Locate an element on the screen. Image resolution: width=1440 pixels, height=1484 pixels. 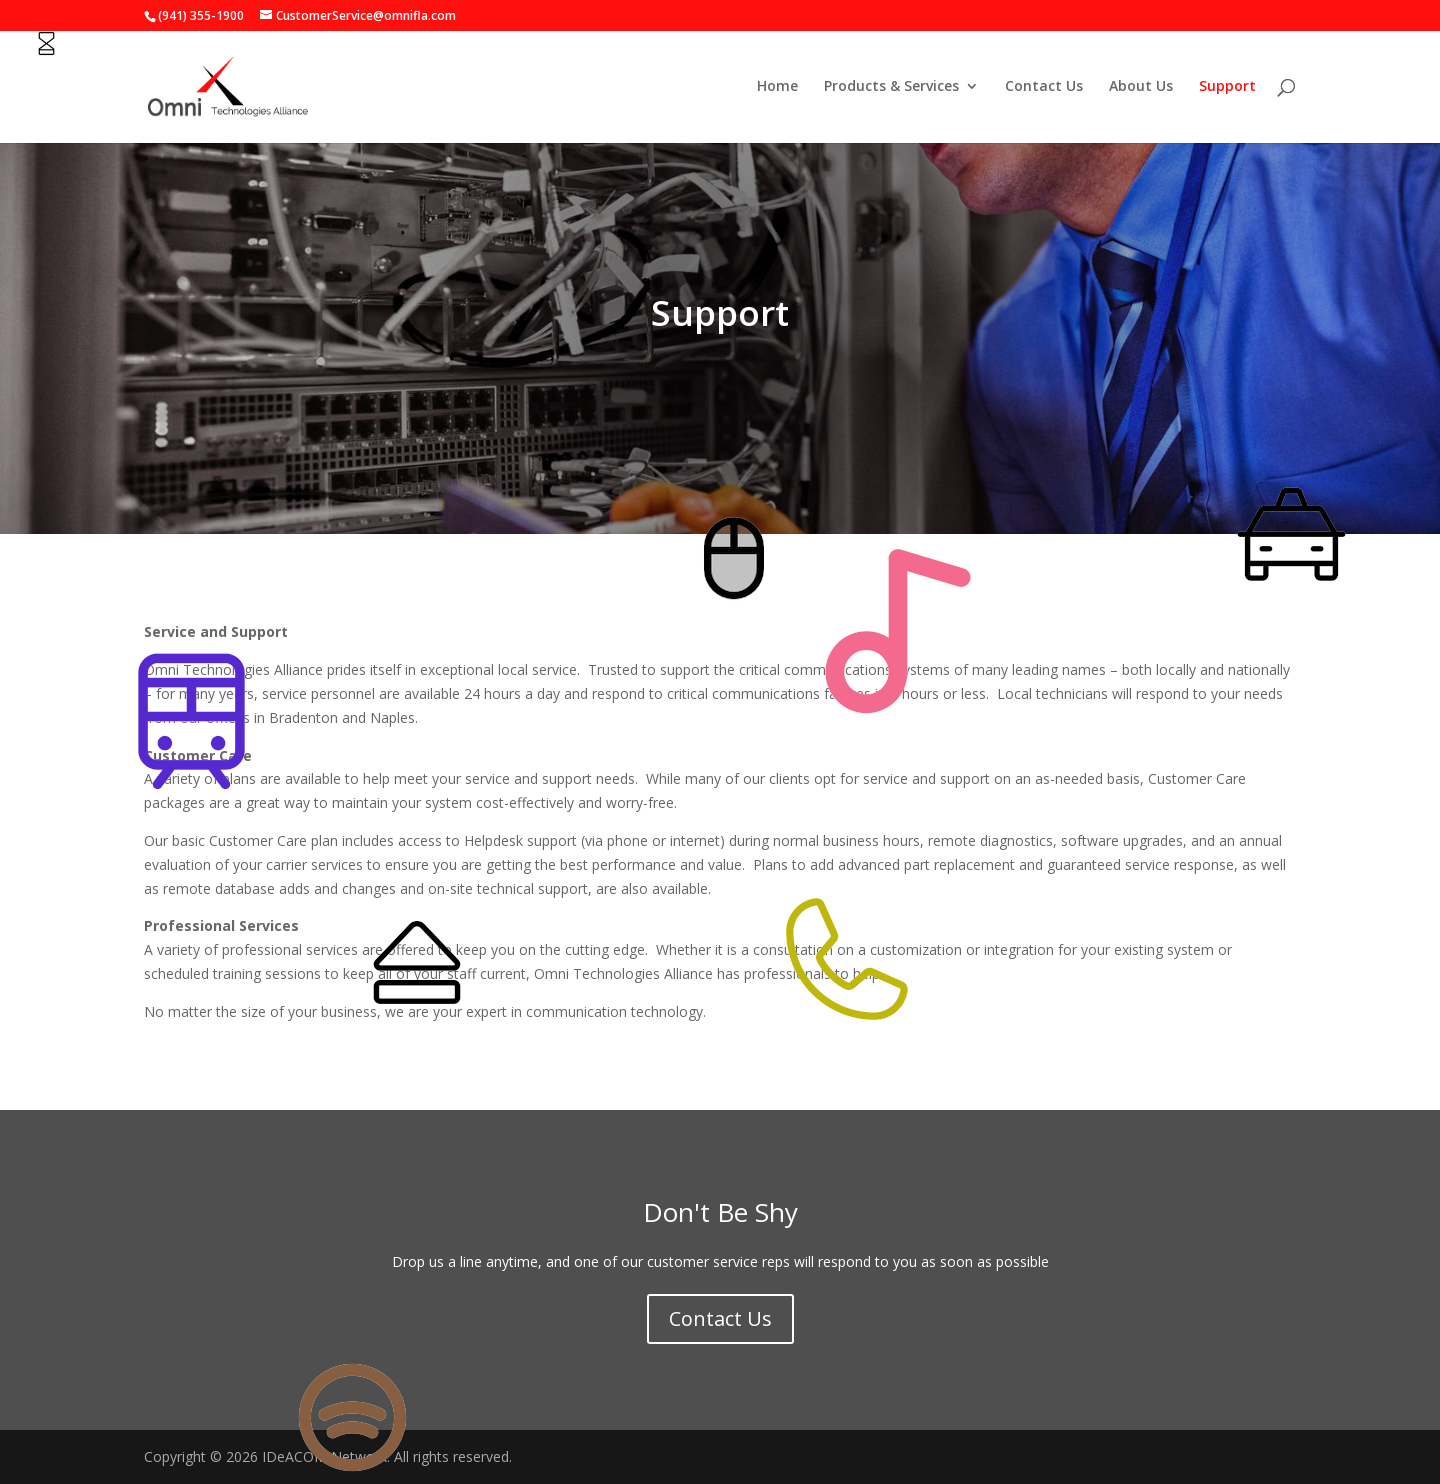
mouse input device settings is located at coordinates (734, 558).